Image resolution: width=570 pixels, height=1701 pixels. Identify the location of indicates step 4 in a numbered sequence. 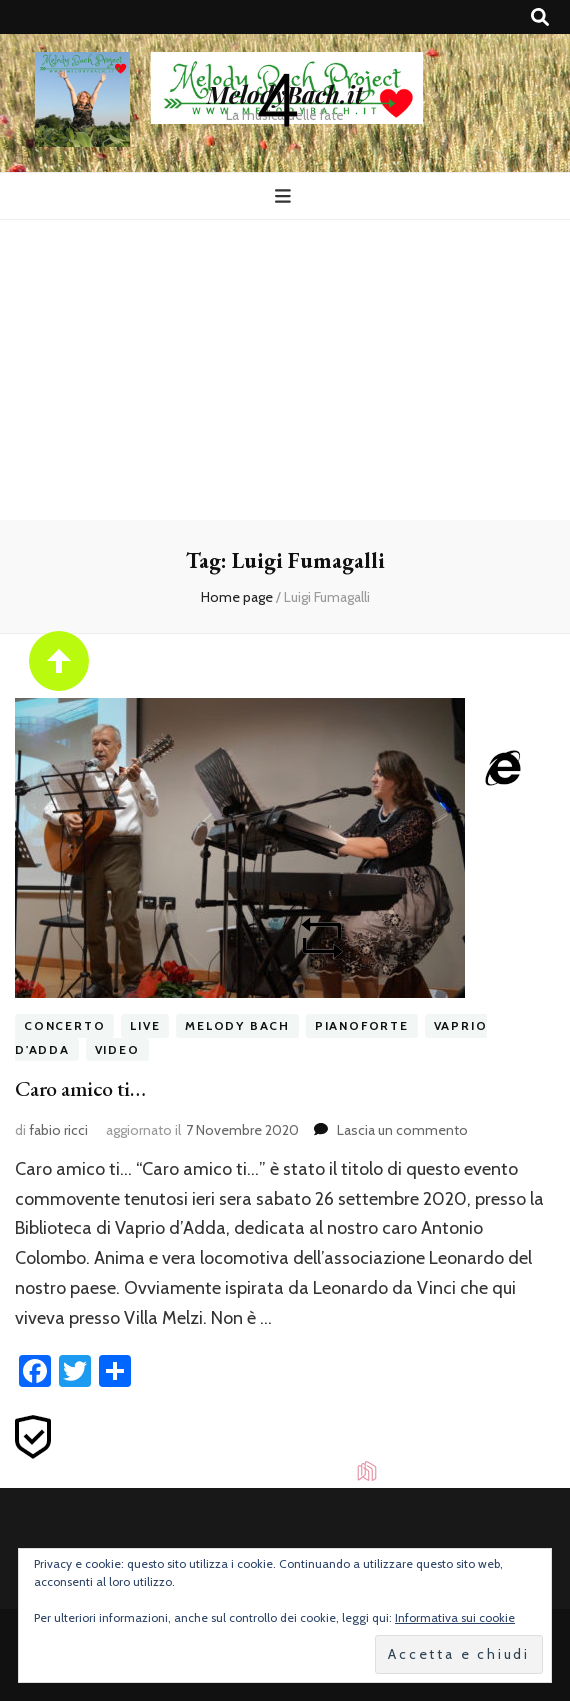
(279, 101).